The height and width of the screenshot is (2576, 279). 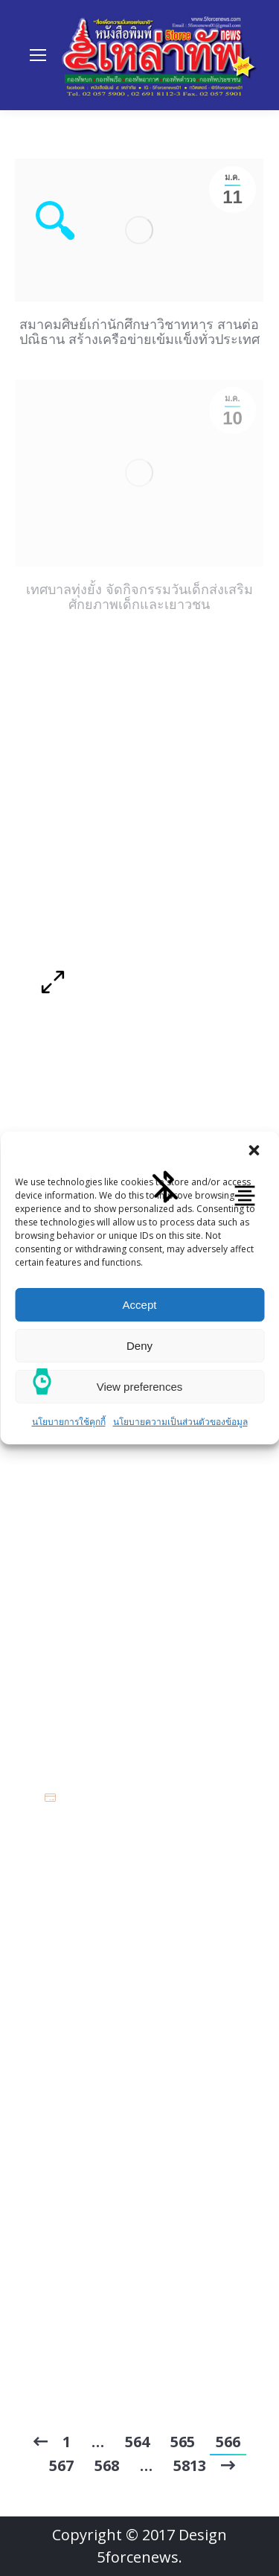 What do you see at coordinates (245, 1196) in the screenshot?
I see `center align text` at bounding box center [245, 1196].